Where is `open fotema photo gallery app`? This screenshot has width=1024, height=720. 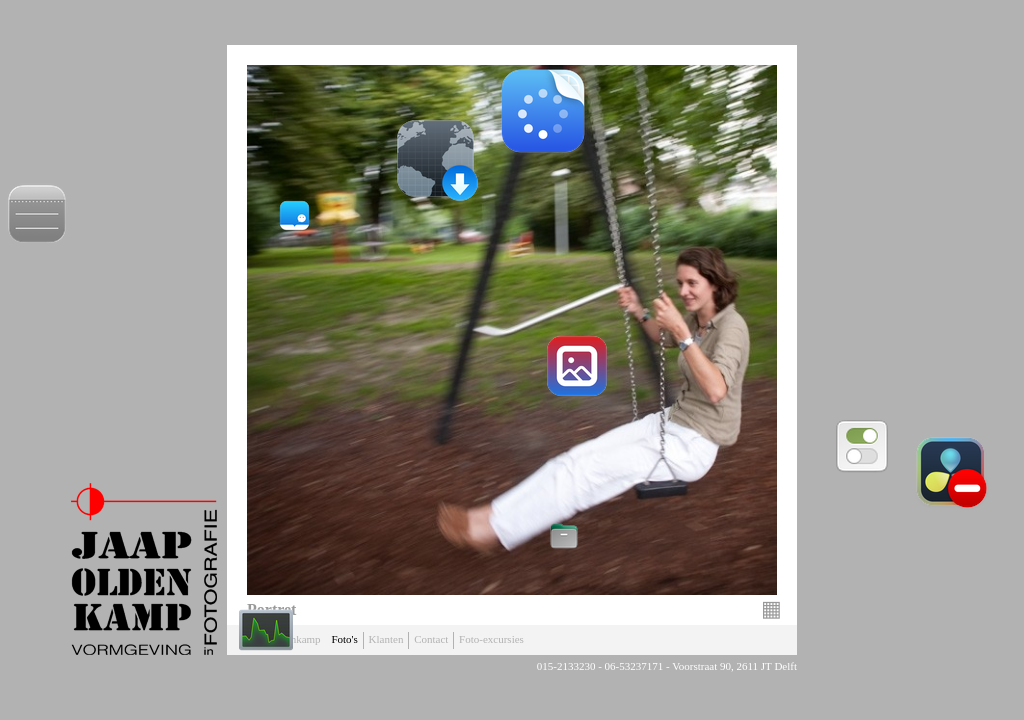
open fotema photo gallery app is located at coordinates (577, 366).